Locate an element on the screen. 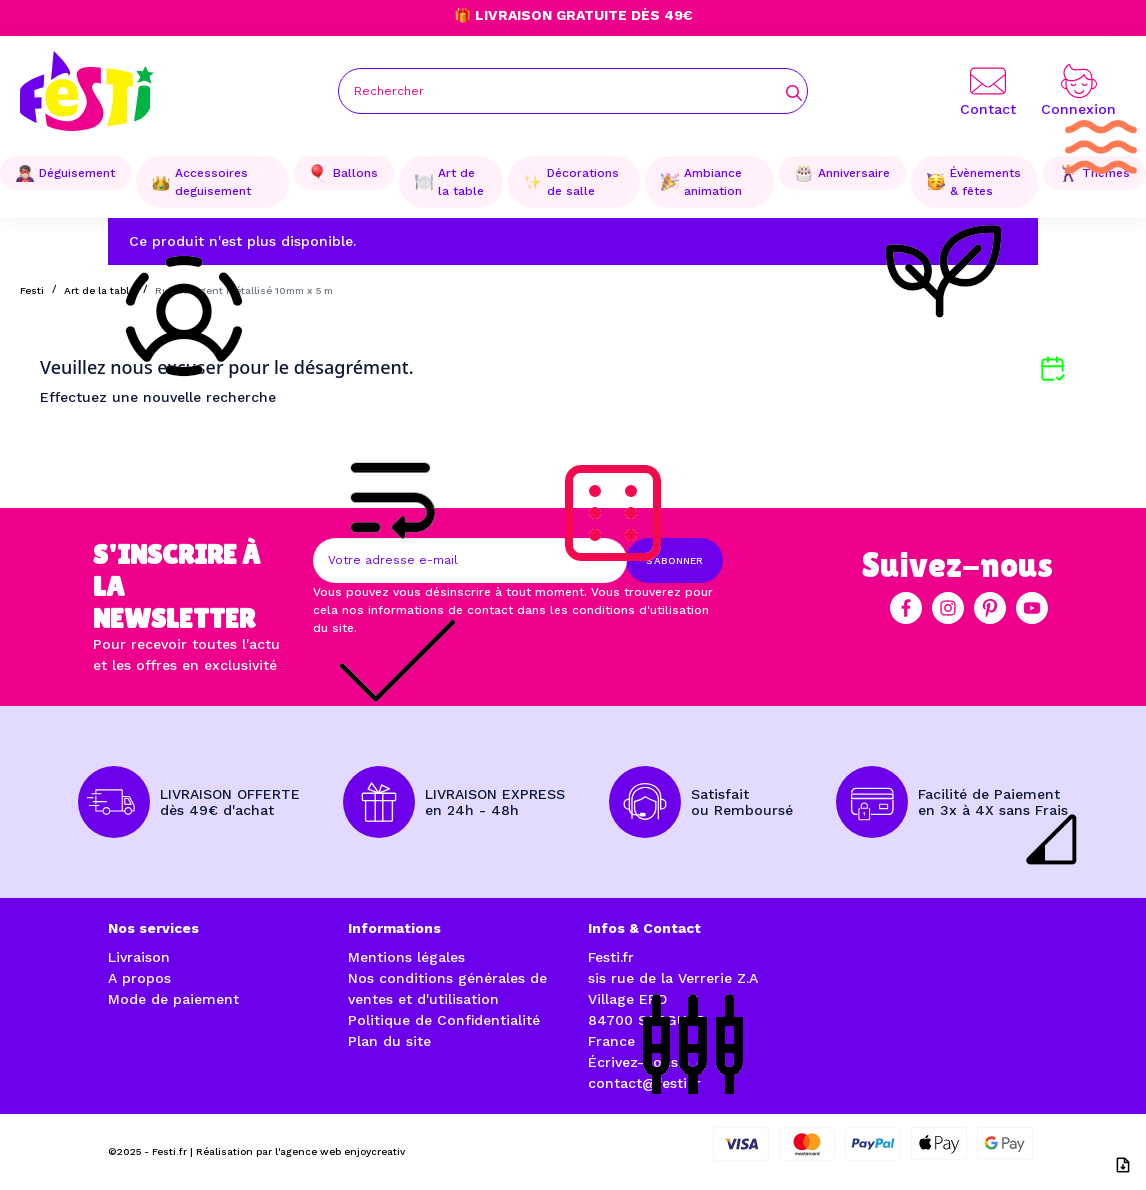 This screenshot has width=1146, height=1190. toggle text wrapping in a document or editor is located at coordinates (390, 497).